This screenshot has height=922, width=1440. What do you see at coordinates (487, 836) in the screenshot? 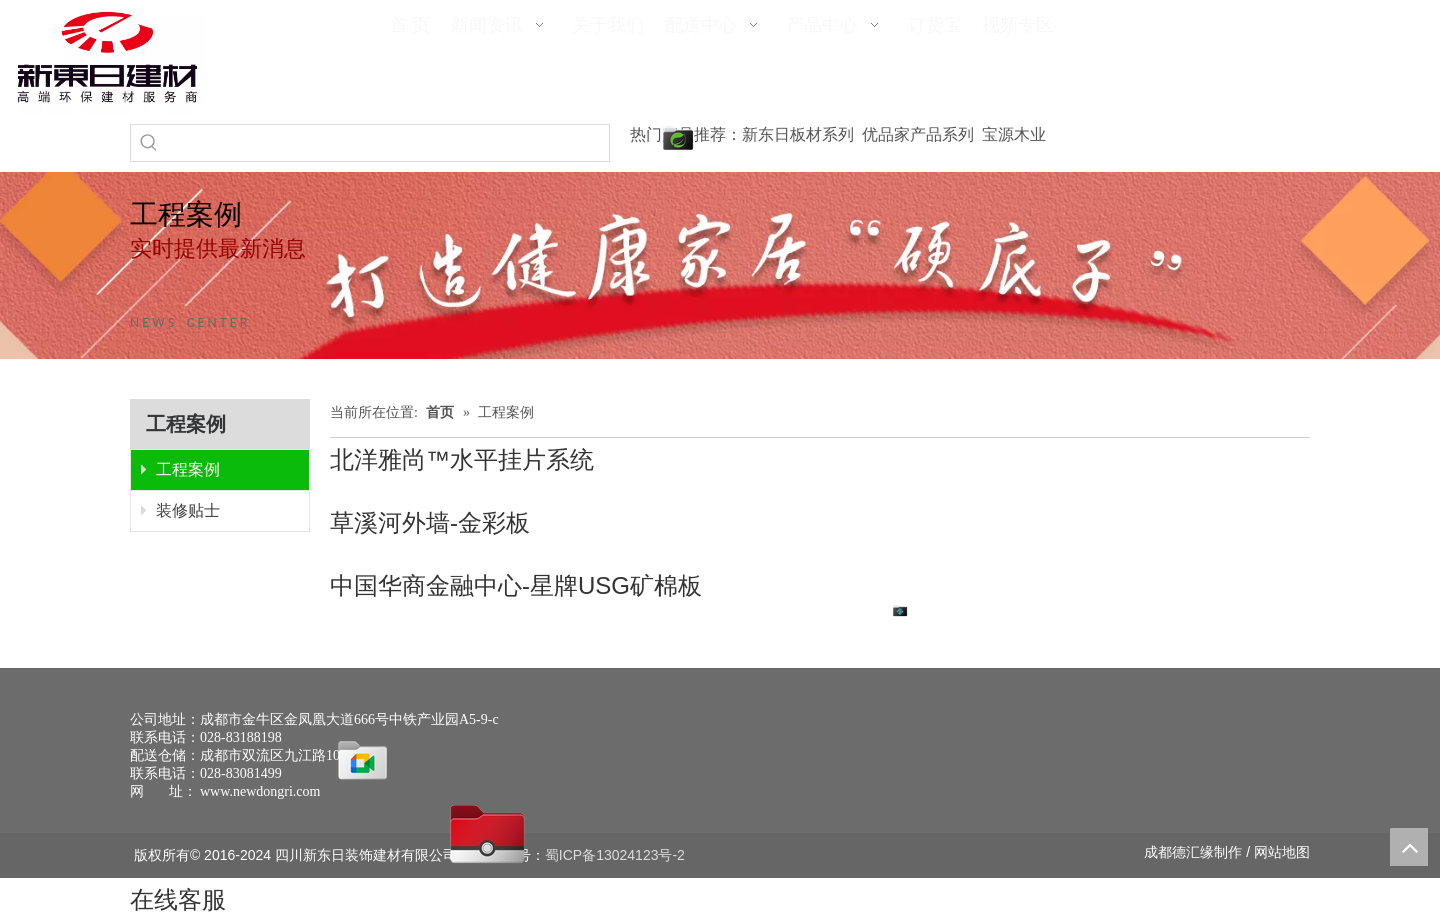
I see `open pokémon-themed folder` at bounding box center [487, 836].